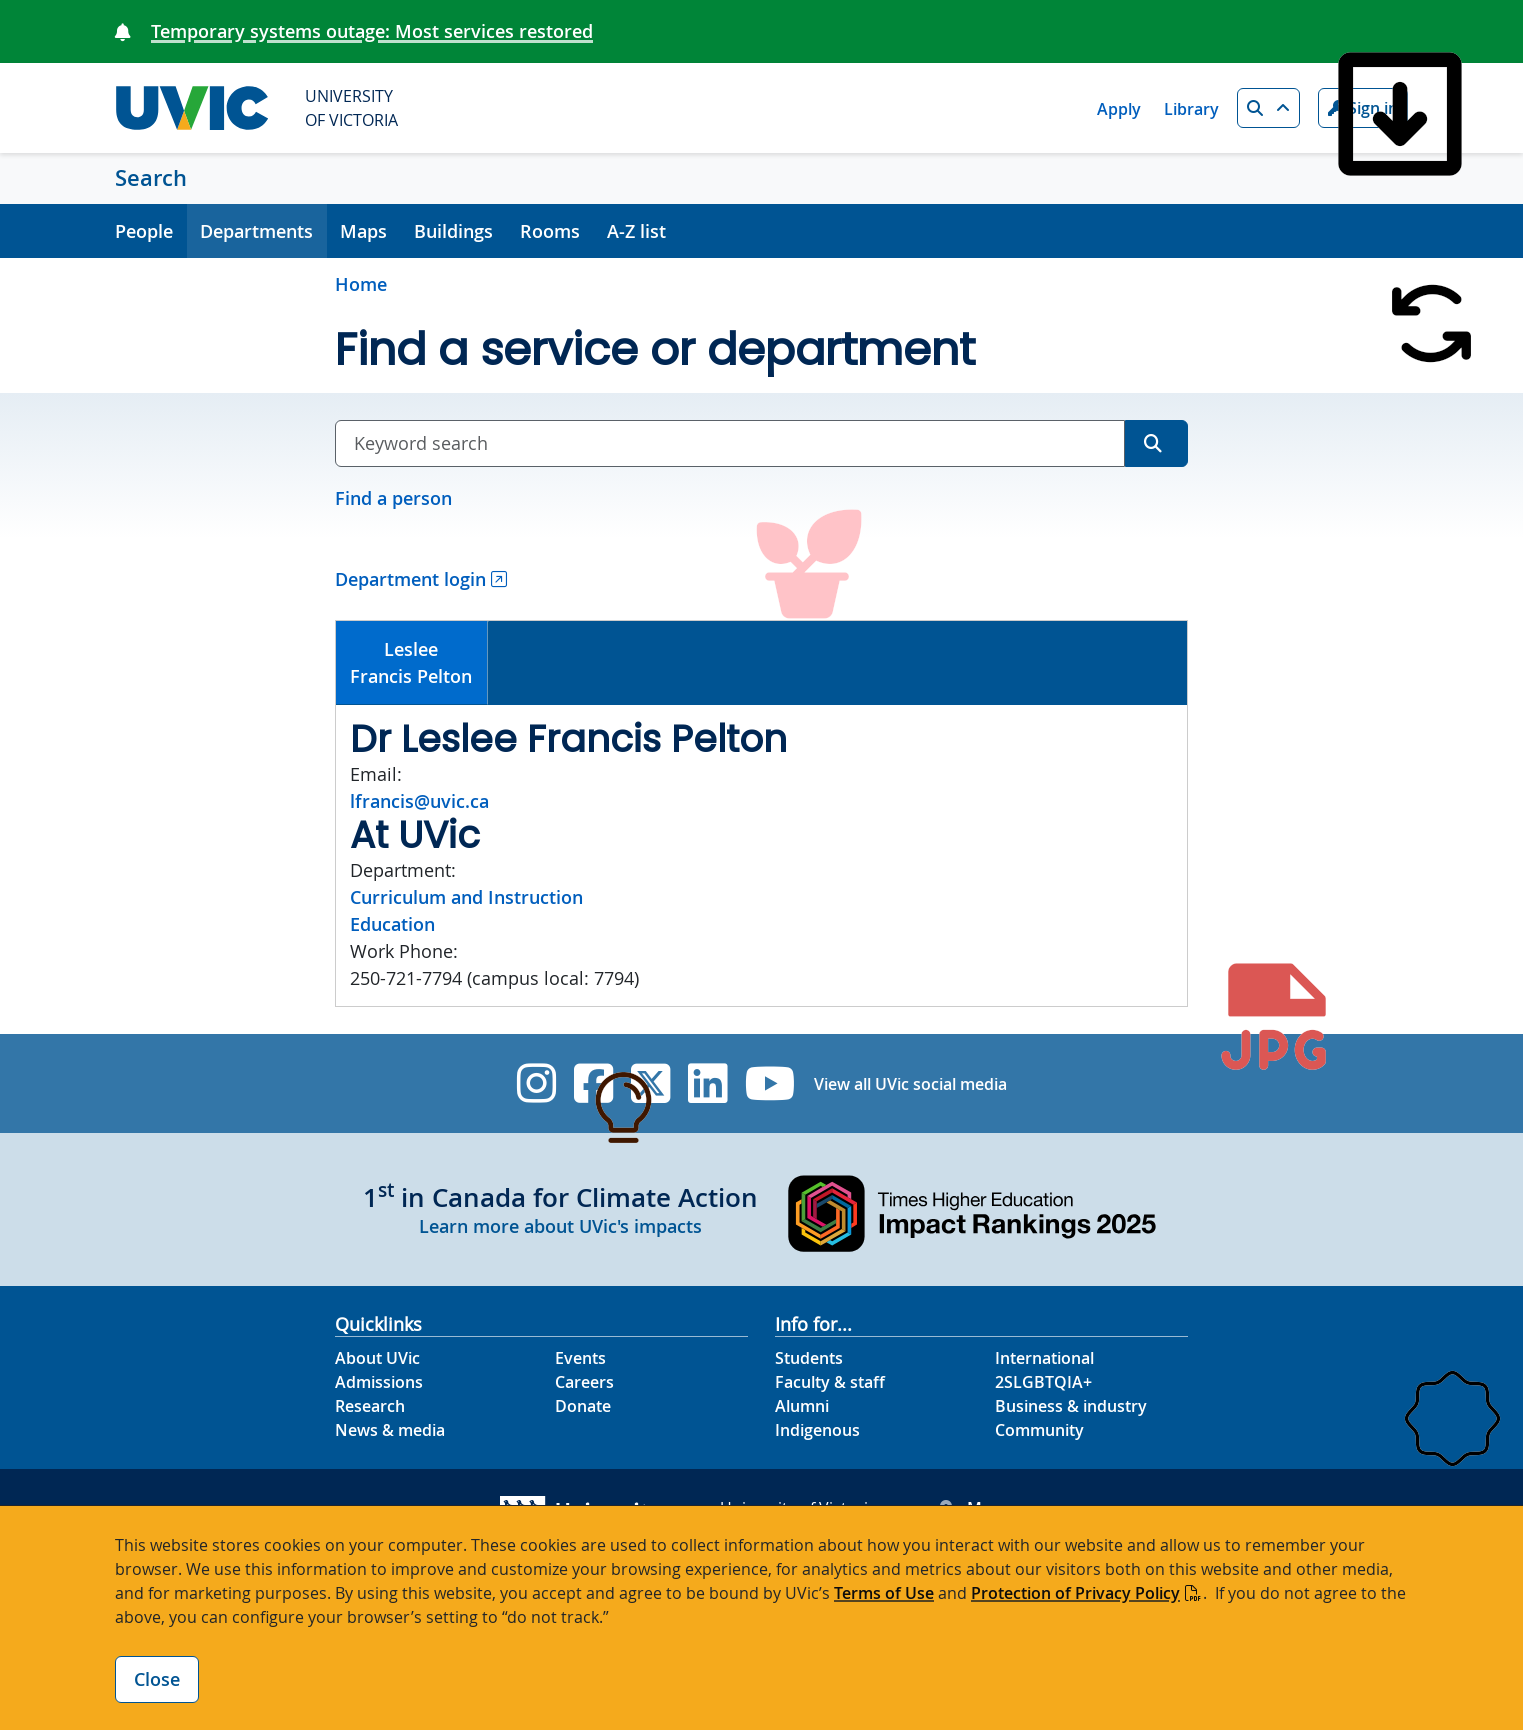 Image resolution: width=1523 pixels, height=1730 pixels. I want to click on download file or content, so click(1400, 114).